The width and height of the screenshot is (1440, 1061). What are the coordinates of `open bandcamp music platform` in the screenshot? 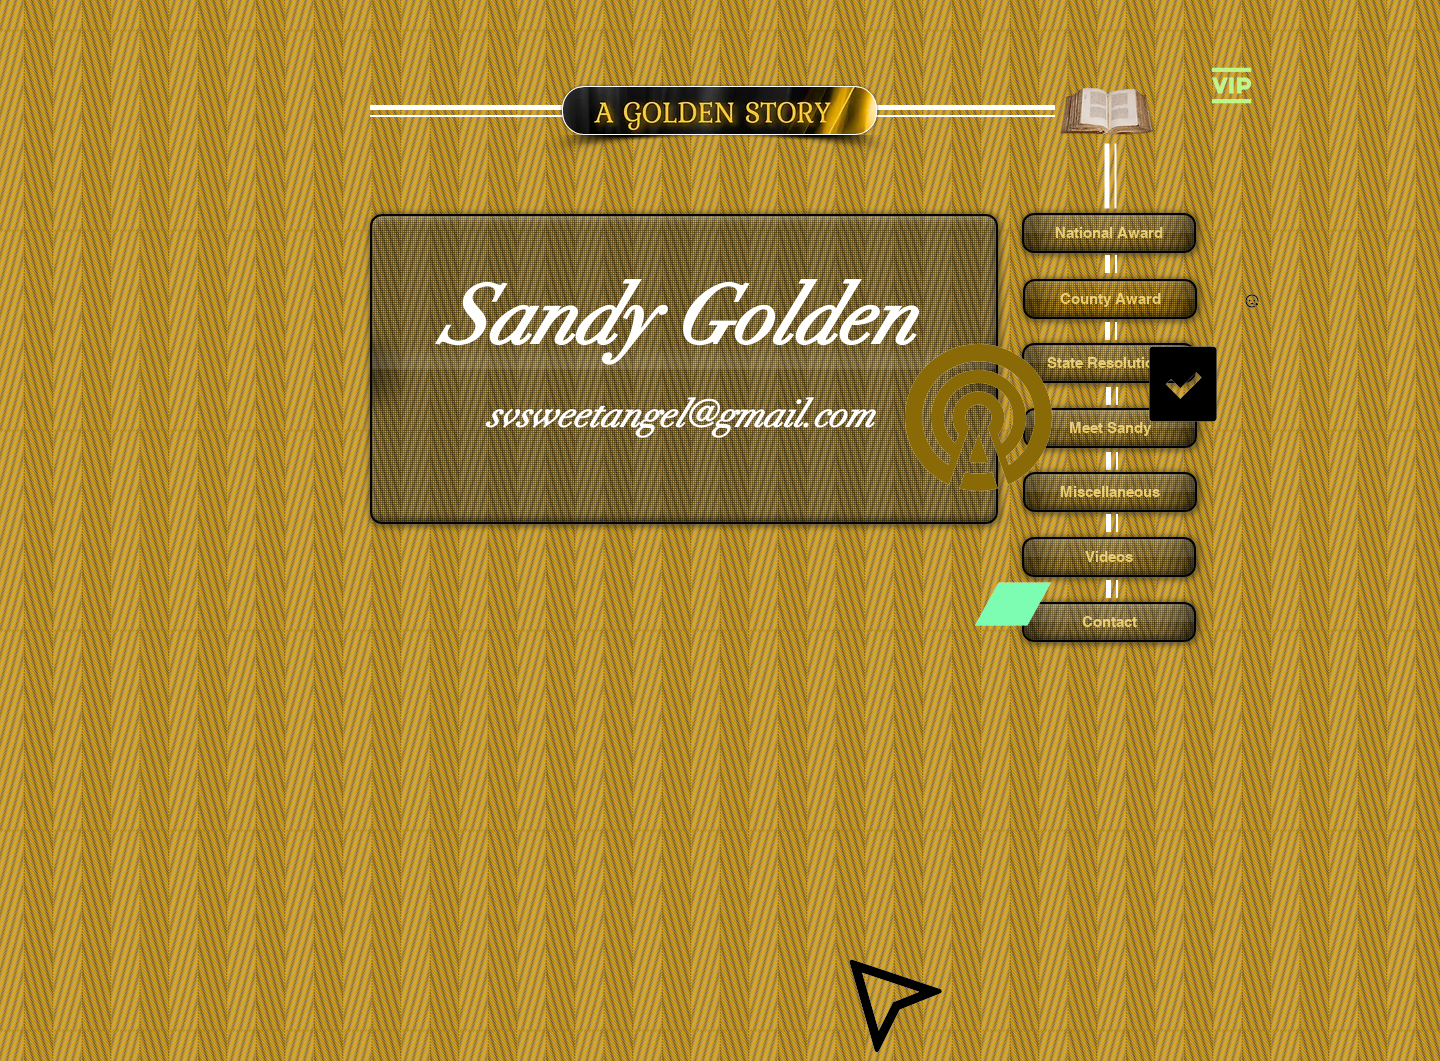 It's located at (1013, 604).